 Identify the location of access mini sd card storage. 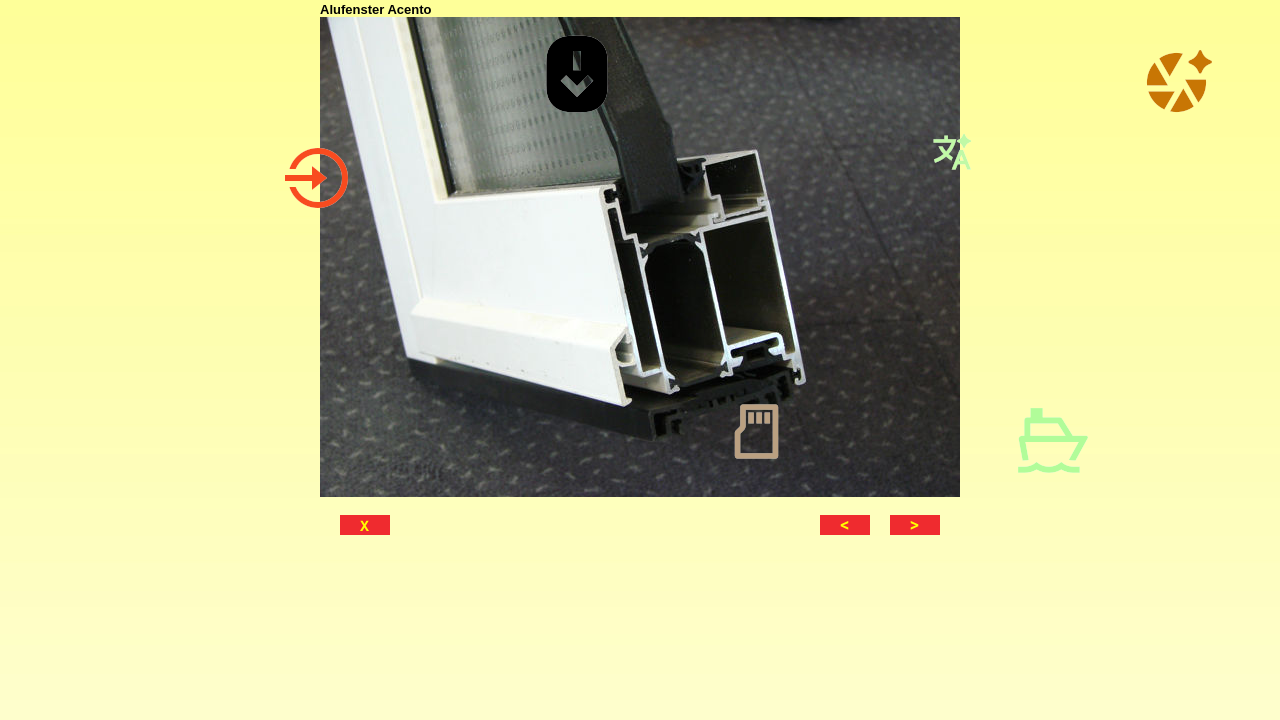
(756, 431).